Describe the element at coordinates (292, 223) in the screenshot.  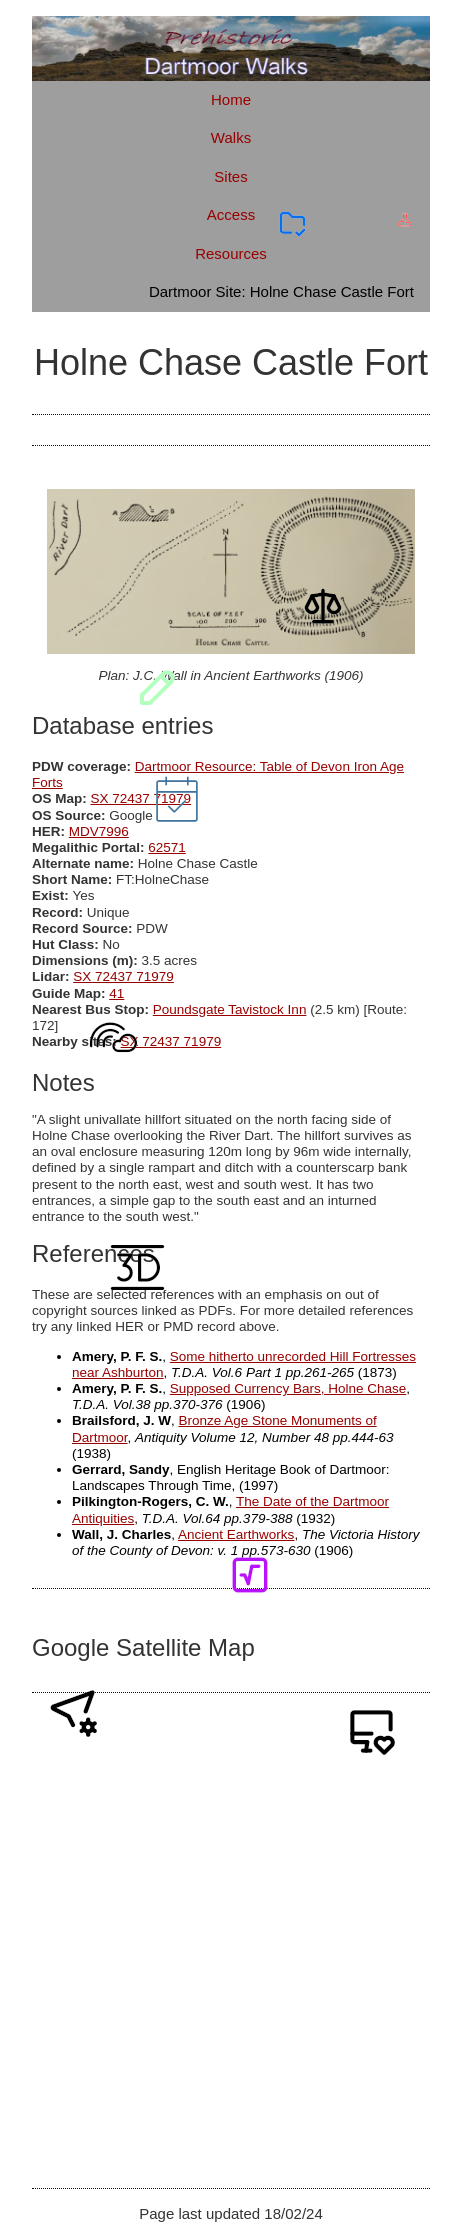
I see `folder successfully verified or validated` at that location.